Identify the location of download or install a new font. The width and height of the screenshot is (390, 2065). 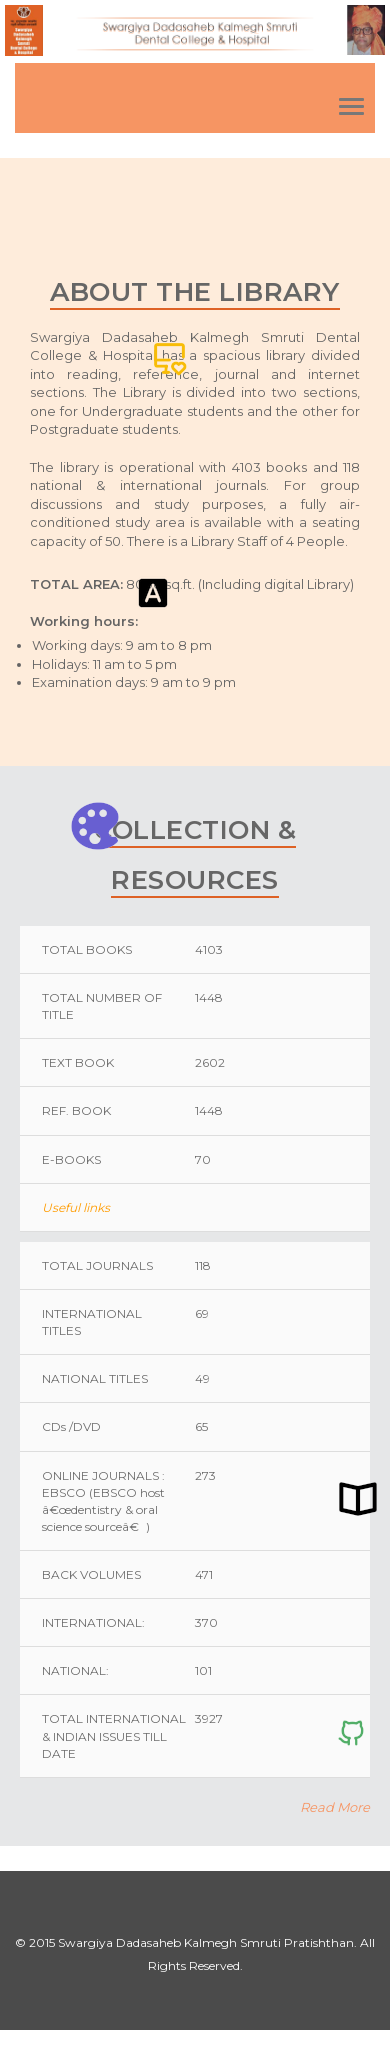
(153, 593).